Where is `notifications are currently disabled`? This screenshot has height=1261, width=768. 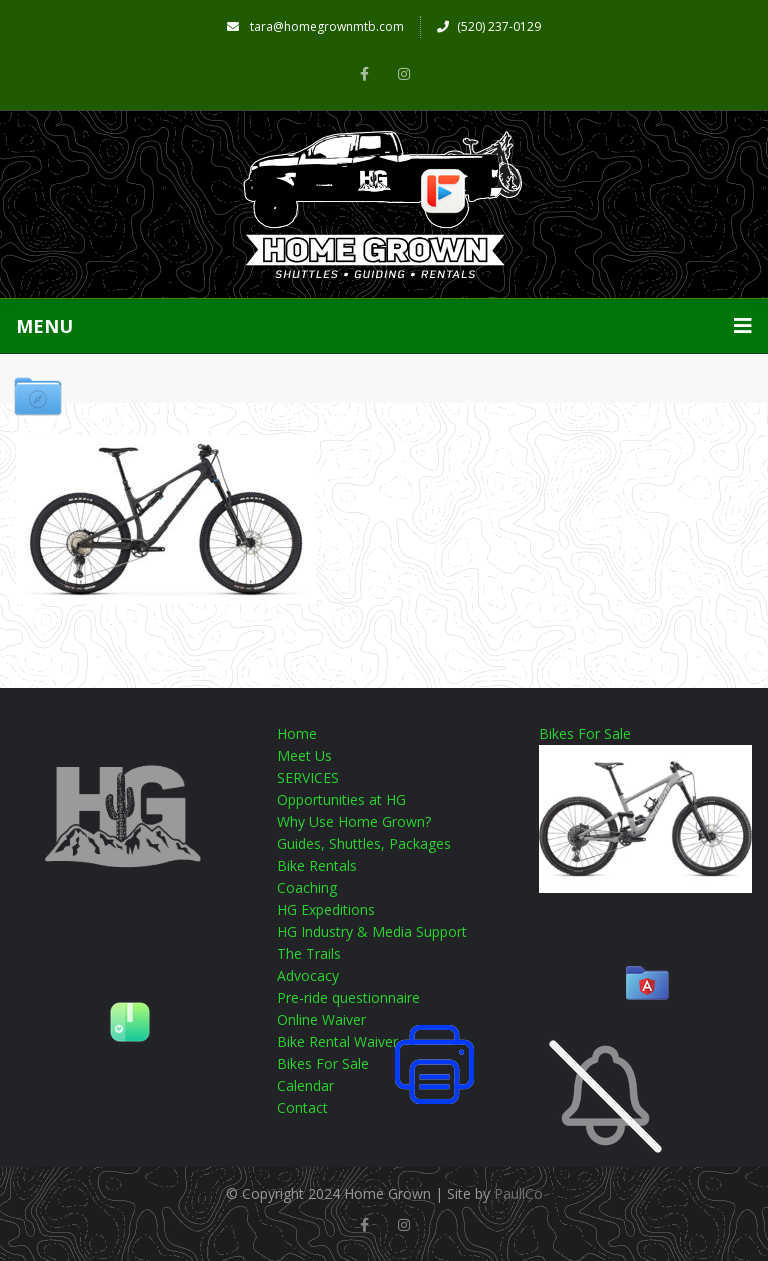 notifications are currently disabled is located at coordinates (605, 1096).